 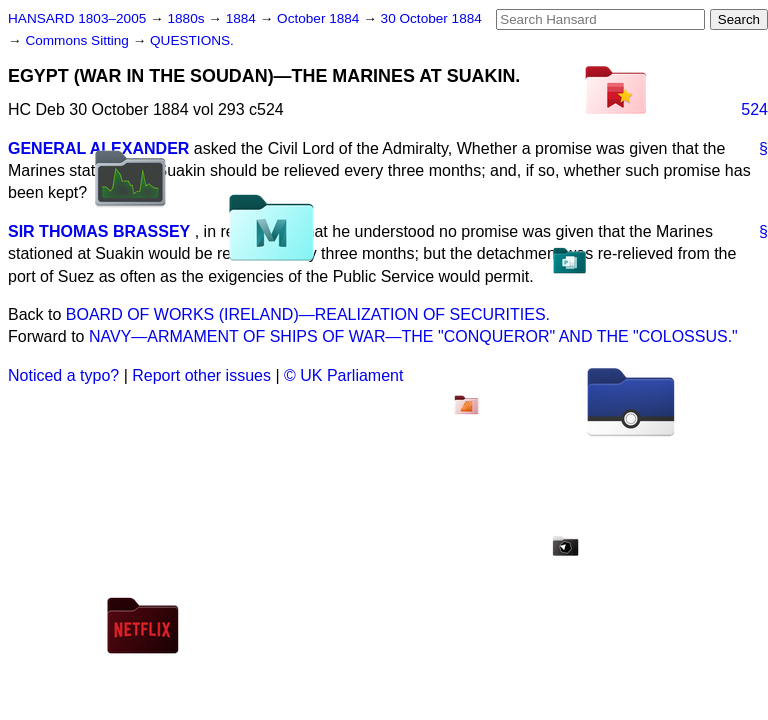 What do you see at coordinates (615, 91) in the screenshot?
I see `open your bookmarked files folder` at bounding box center [615, 91].